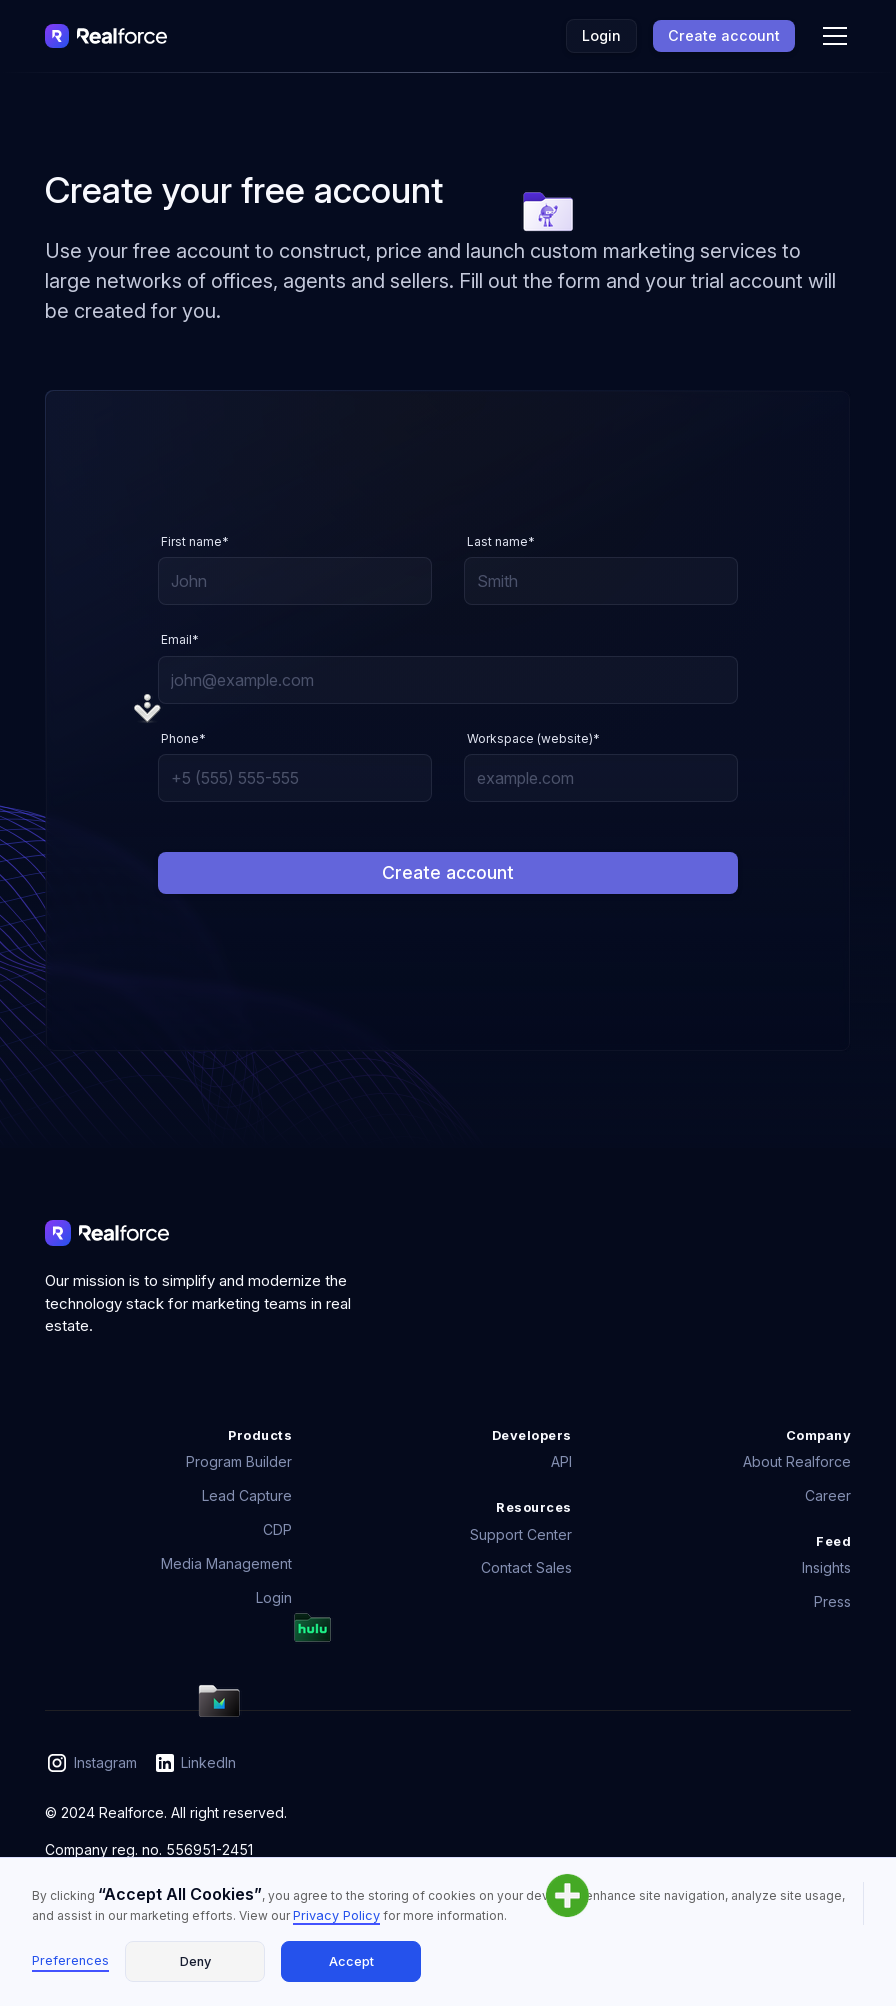 This screenshot has width=896, height=2006. What do you see at coordinates (548, 213) in the screenshot?
I see `open the maui framework project folder` at bounding box center [548, 213].